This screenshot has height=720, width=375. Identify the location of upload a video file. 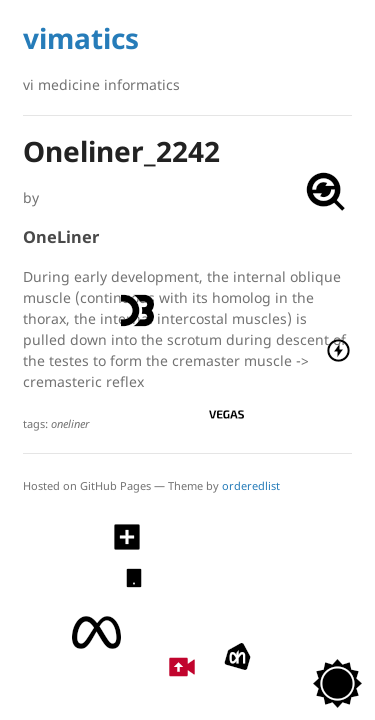
(182, 667).